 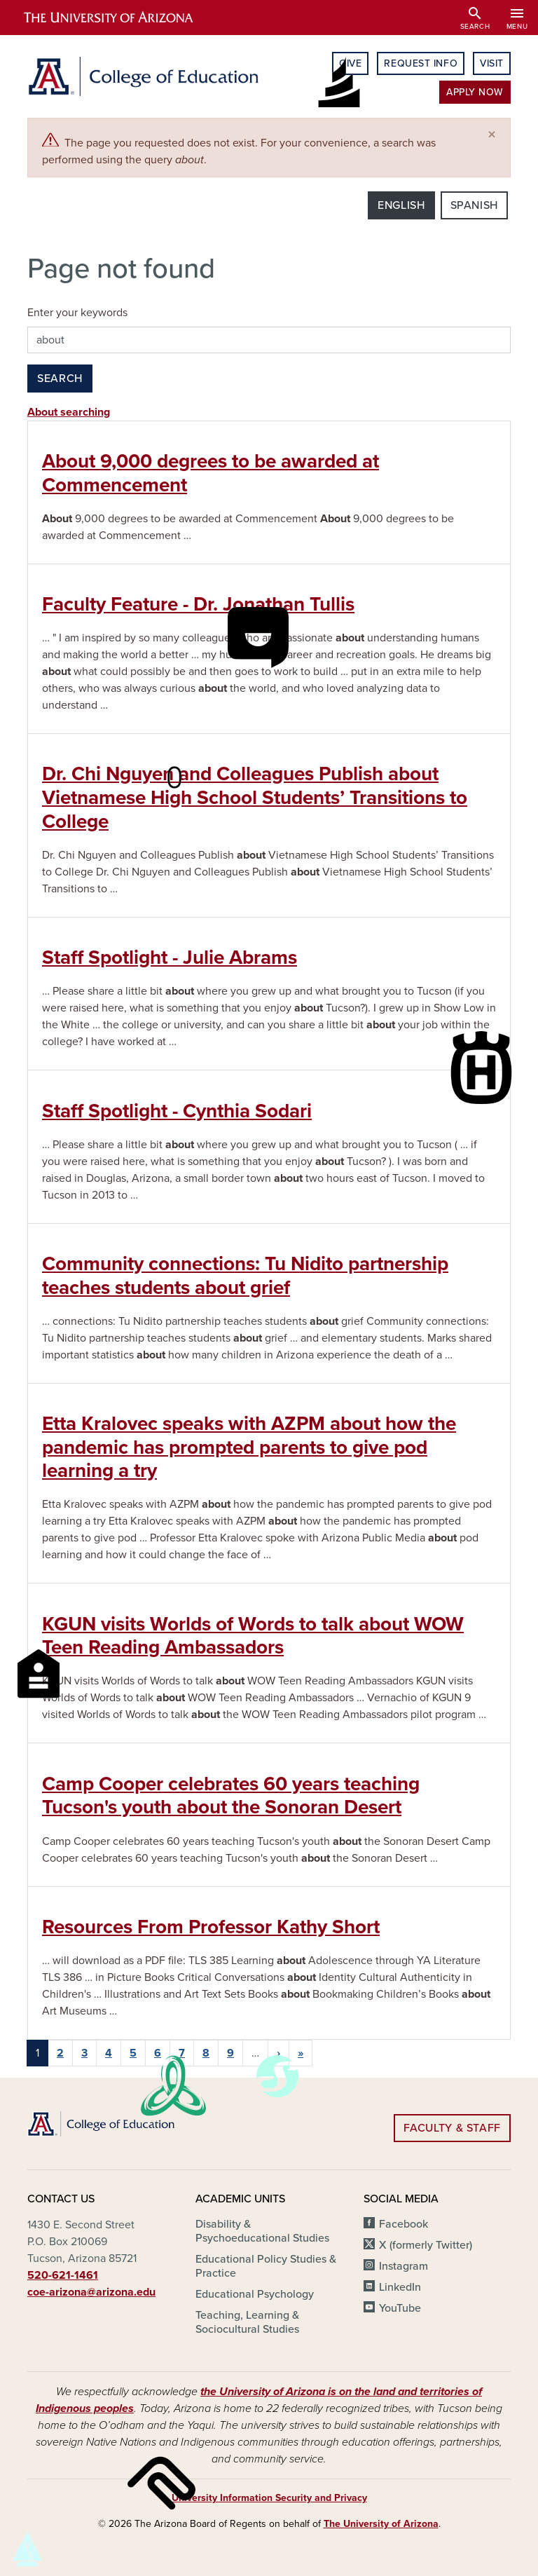 What do you see at coordinates (481, 1068) in the screenshot?
I see `husqvarna brand logo` at bounding box center [481, 1068].